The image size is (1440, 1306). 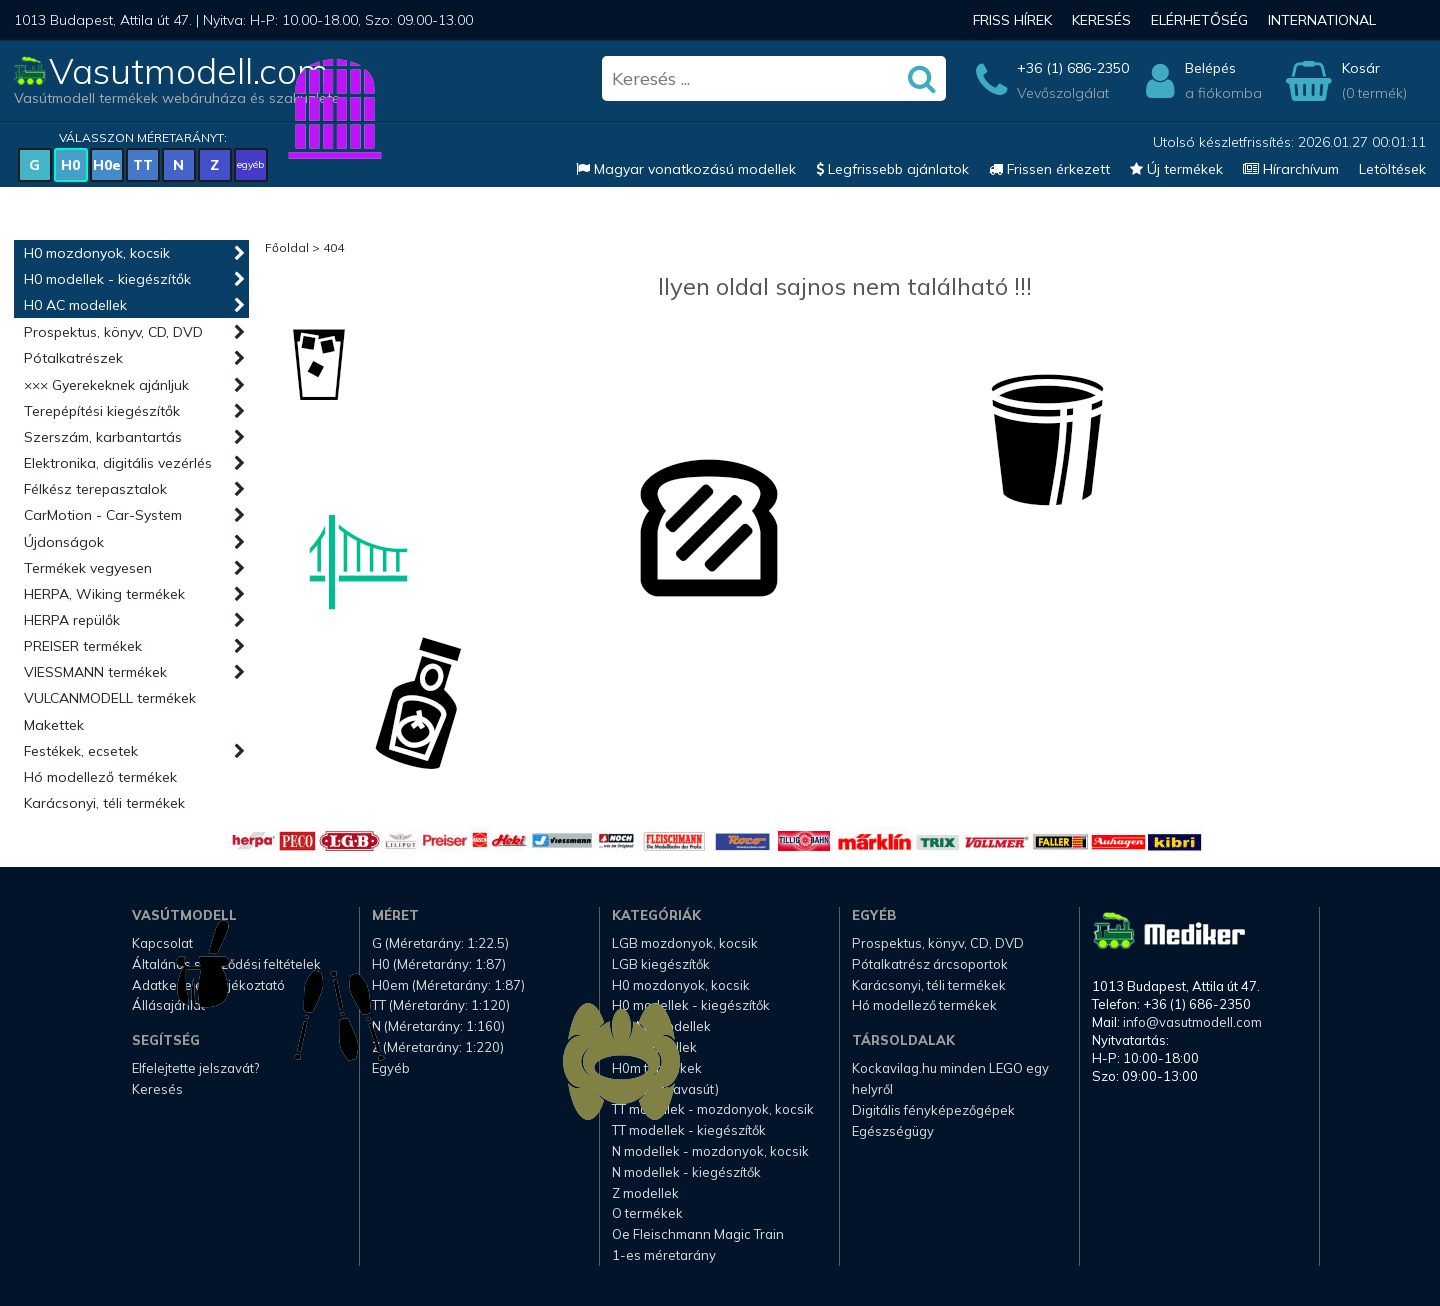 What do you see at coordinates (339, 1015) in the screenshot?
I see `access circus or performance-themed games` at bounding box center [339, 1015].